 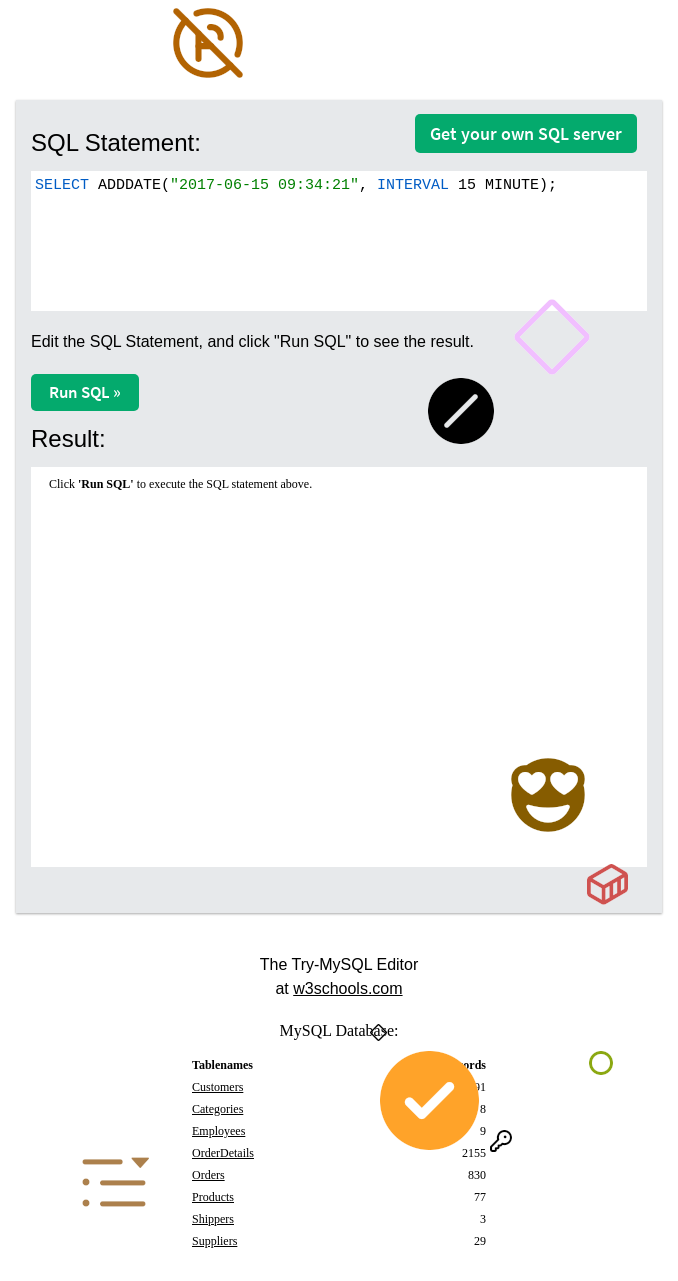 What do you see at coordinates (552, 337) in the screenshot?
I see `indicates premium or exclusive content` at bounding box center [552, 337].